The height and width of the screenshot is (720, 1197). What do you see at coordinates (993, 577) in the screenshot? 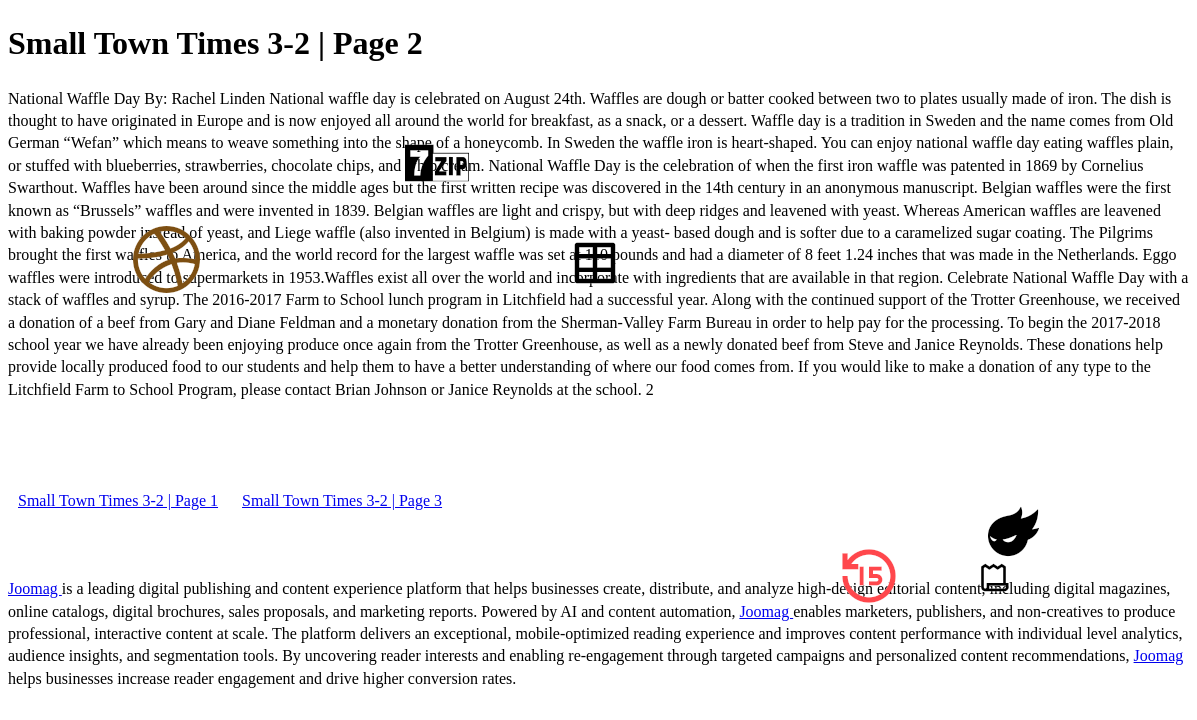
I see `view receipt or transaction history` at bounding box center [993, 577].